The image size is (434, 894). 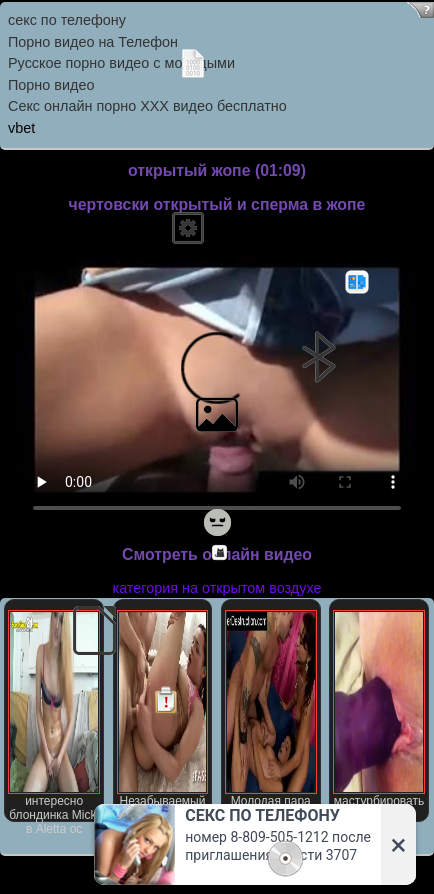 I want to click on toggle bluetooth connectivity on or off, so click(x=319, y=357).